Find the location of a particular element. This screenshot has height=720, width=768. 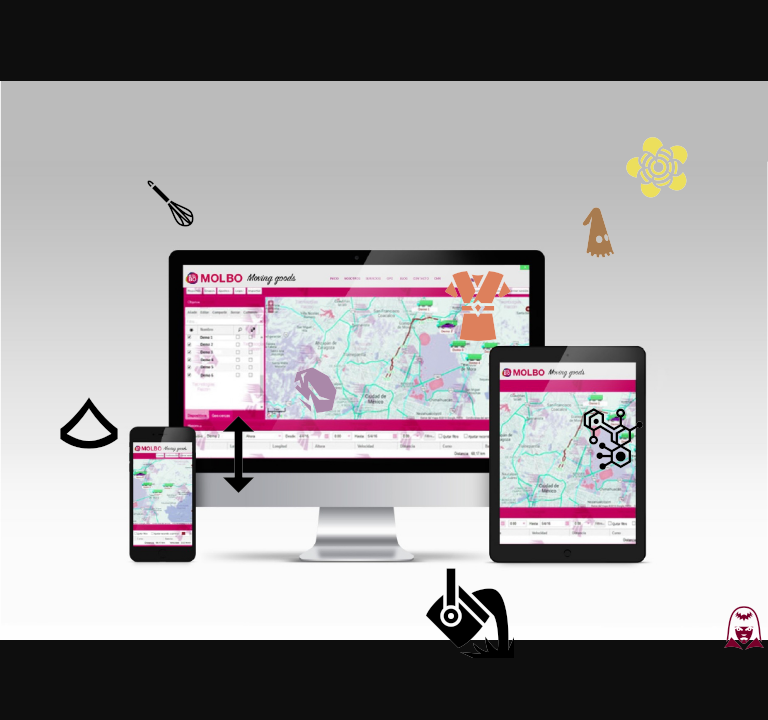

indicates a worm or creature enemy type is located at coordinates (657, 167).